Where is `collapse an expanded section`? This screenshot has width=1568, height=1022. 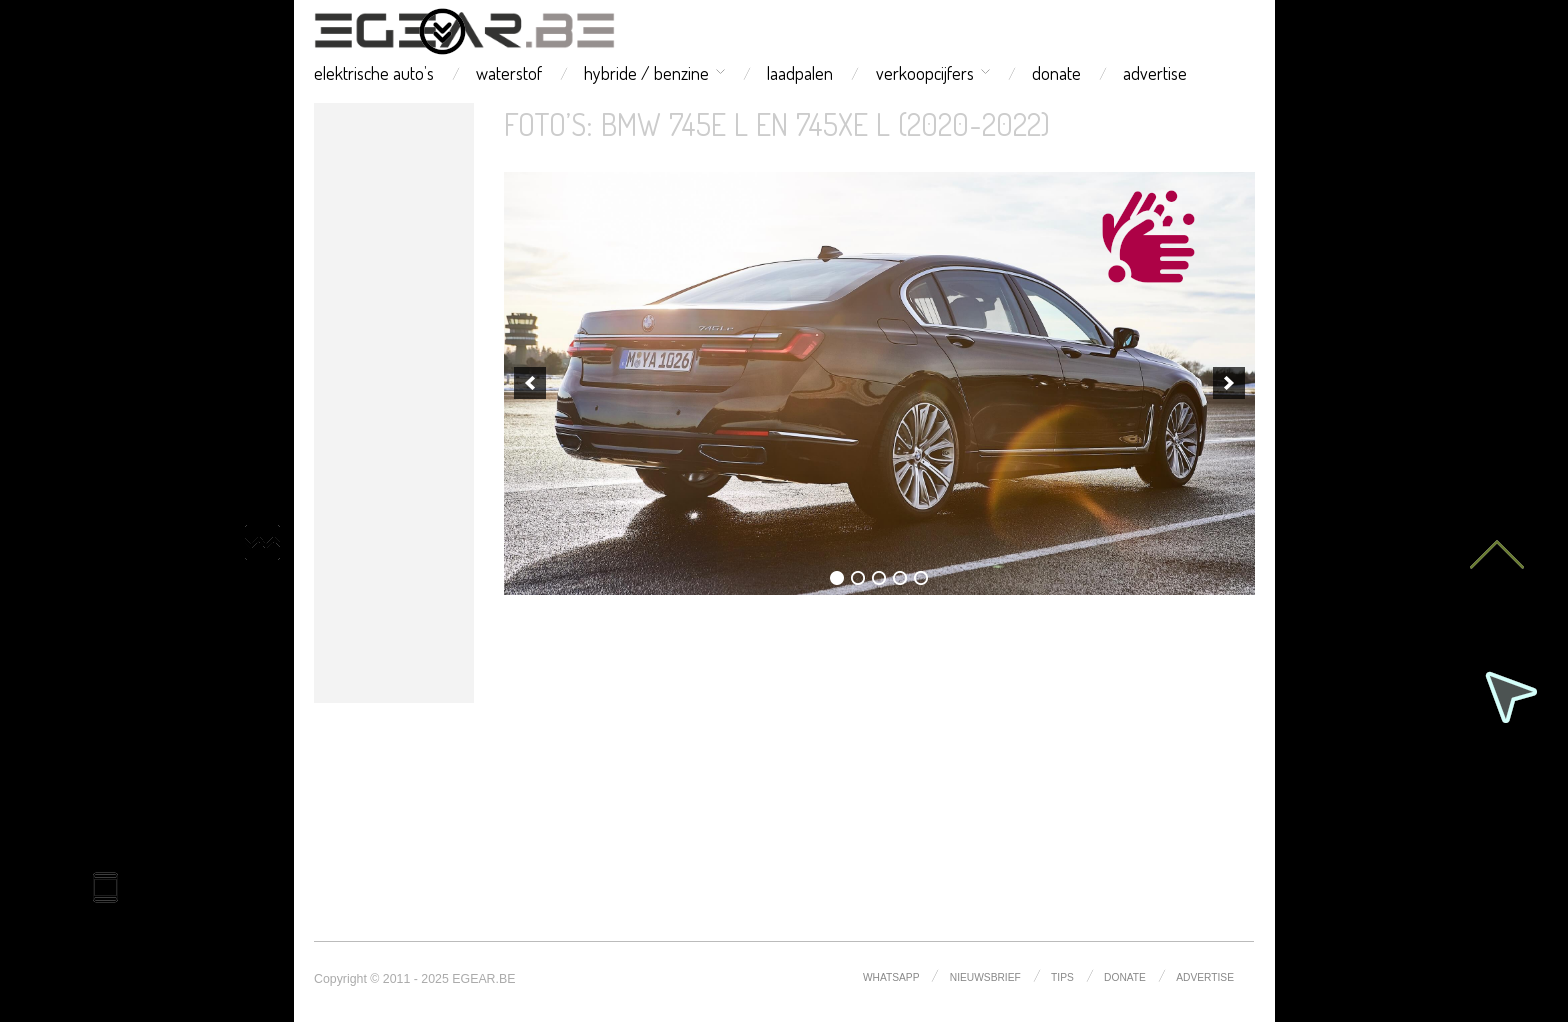 collapse an expanded section is located at coordinates (1497, 557).